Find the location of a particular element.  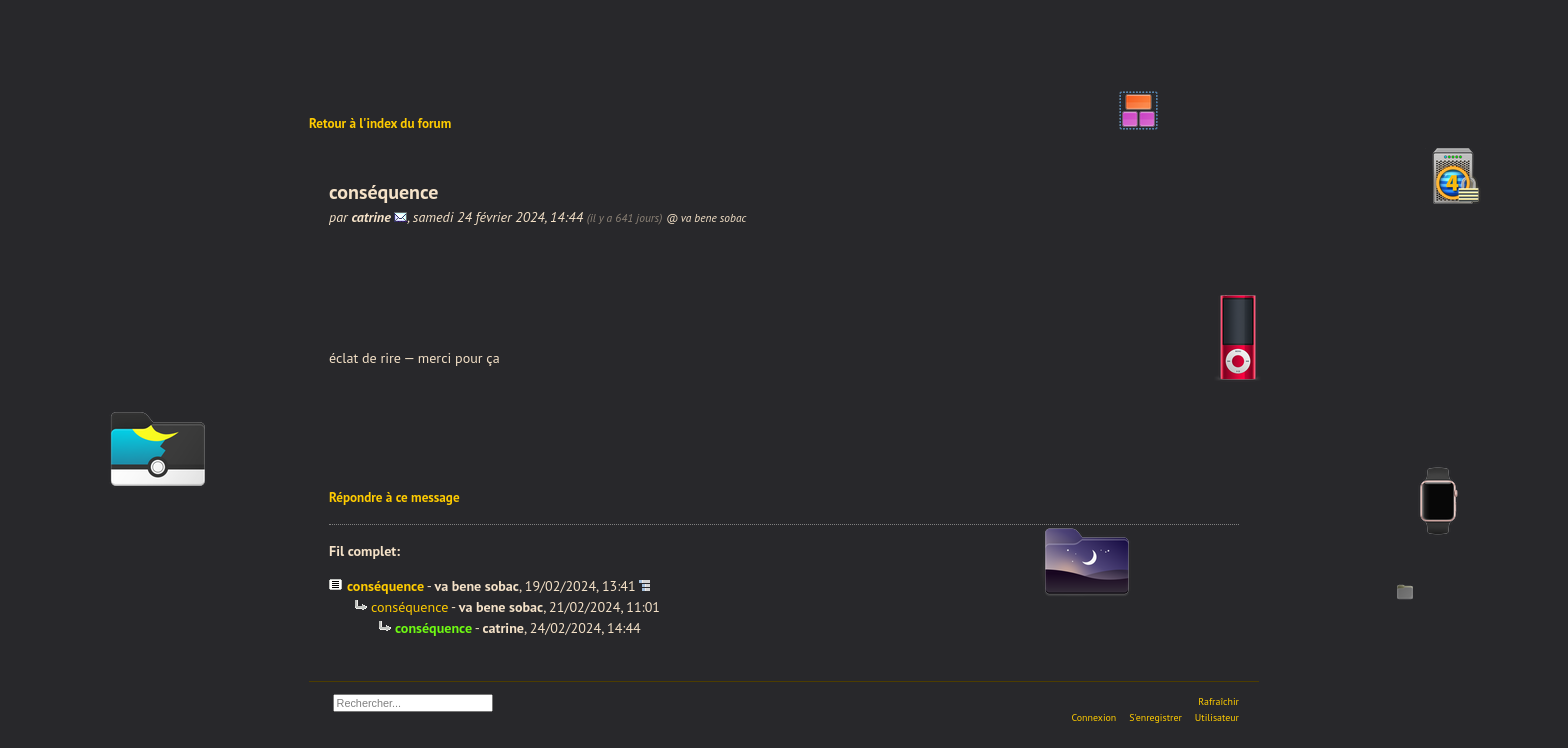

apple watch device in connected devices list is located at coordinates (1438, 501).